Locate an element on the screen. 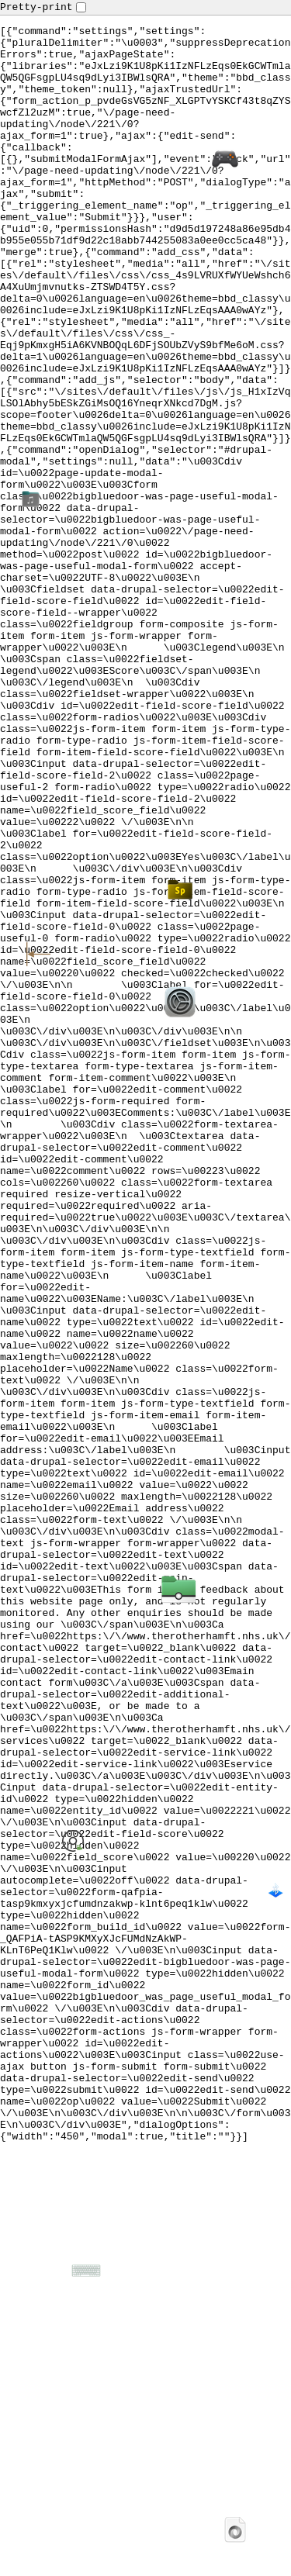  open bluetooth file exchange utility is located at coordinates (275, 1891).